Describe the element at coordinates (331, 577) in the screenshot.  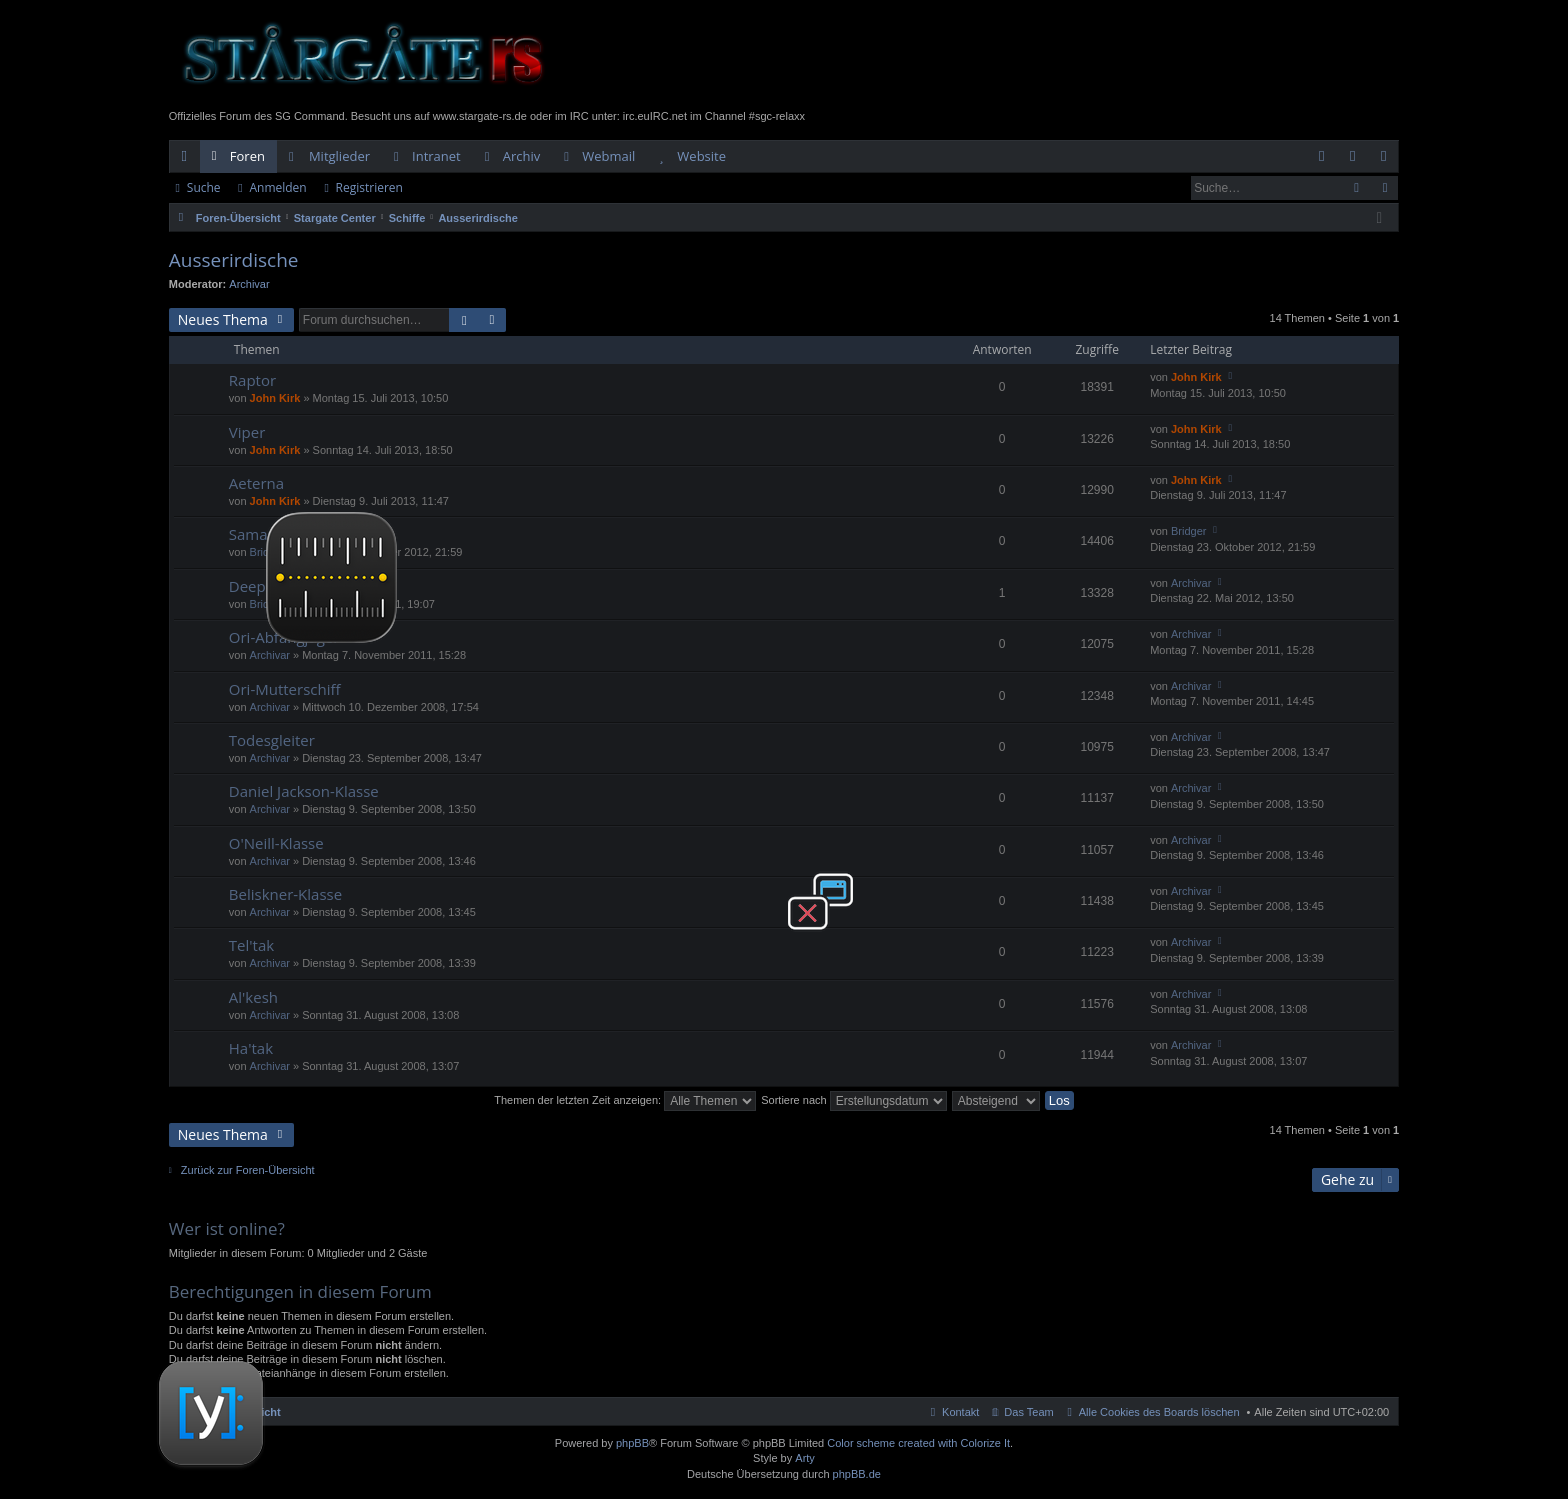
I see `open the Measure app` at that location.